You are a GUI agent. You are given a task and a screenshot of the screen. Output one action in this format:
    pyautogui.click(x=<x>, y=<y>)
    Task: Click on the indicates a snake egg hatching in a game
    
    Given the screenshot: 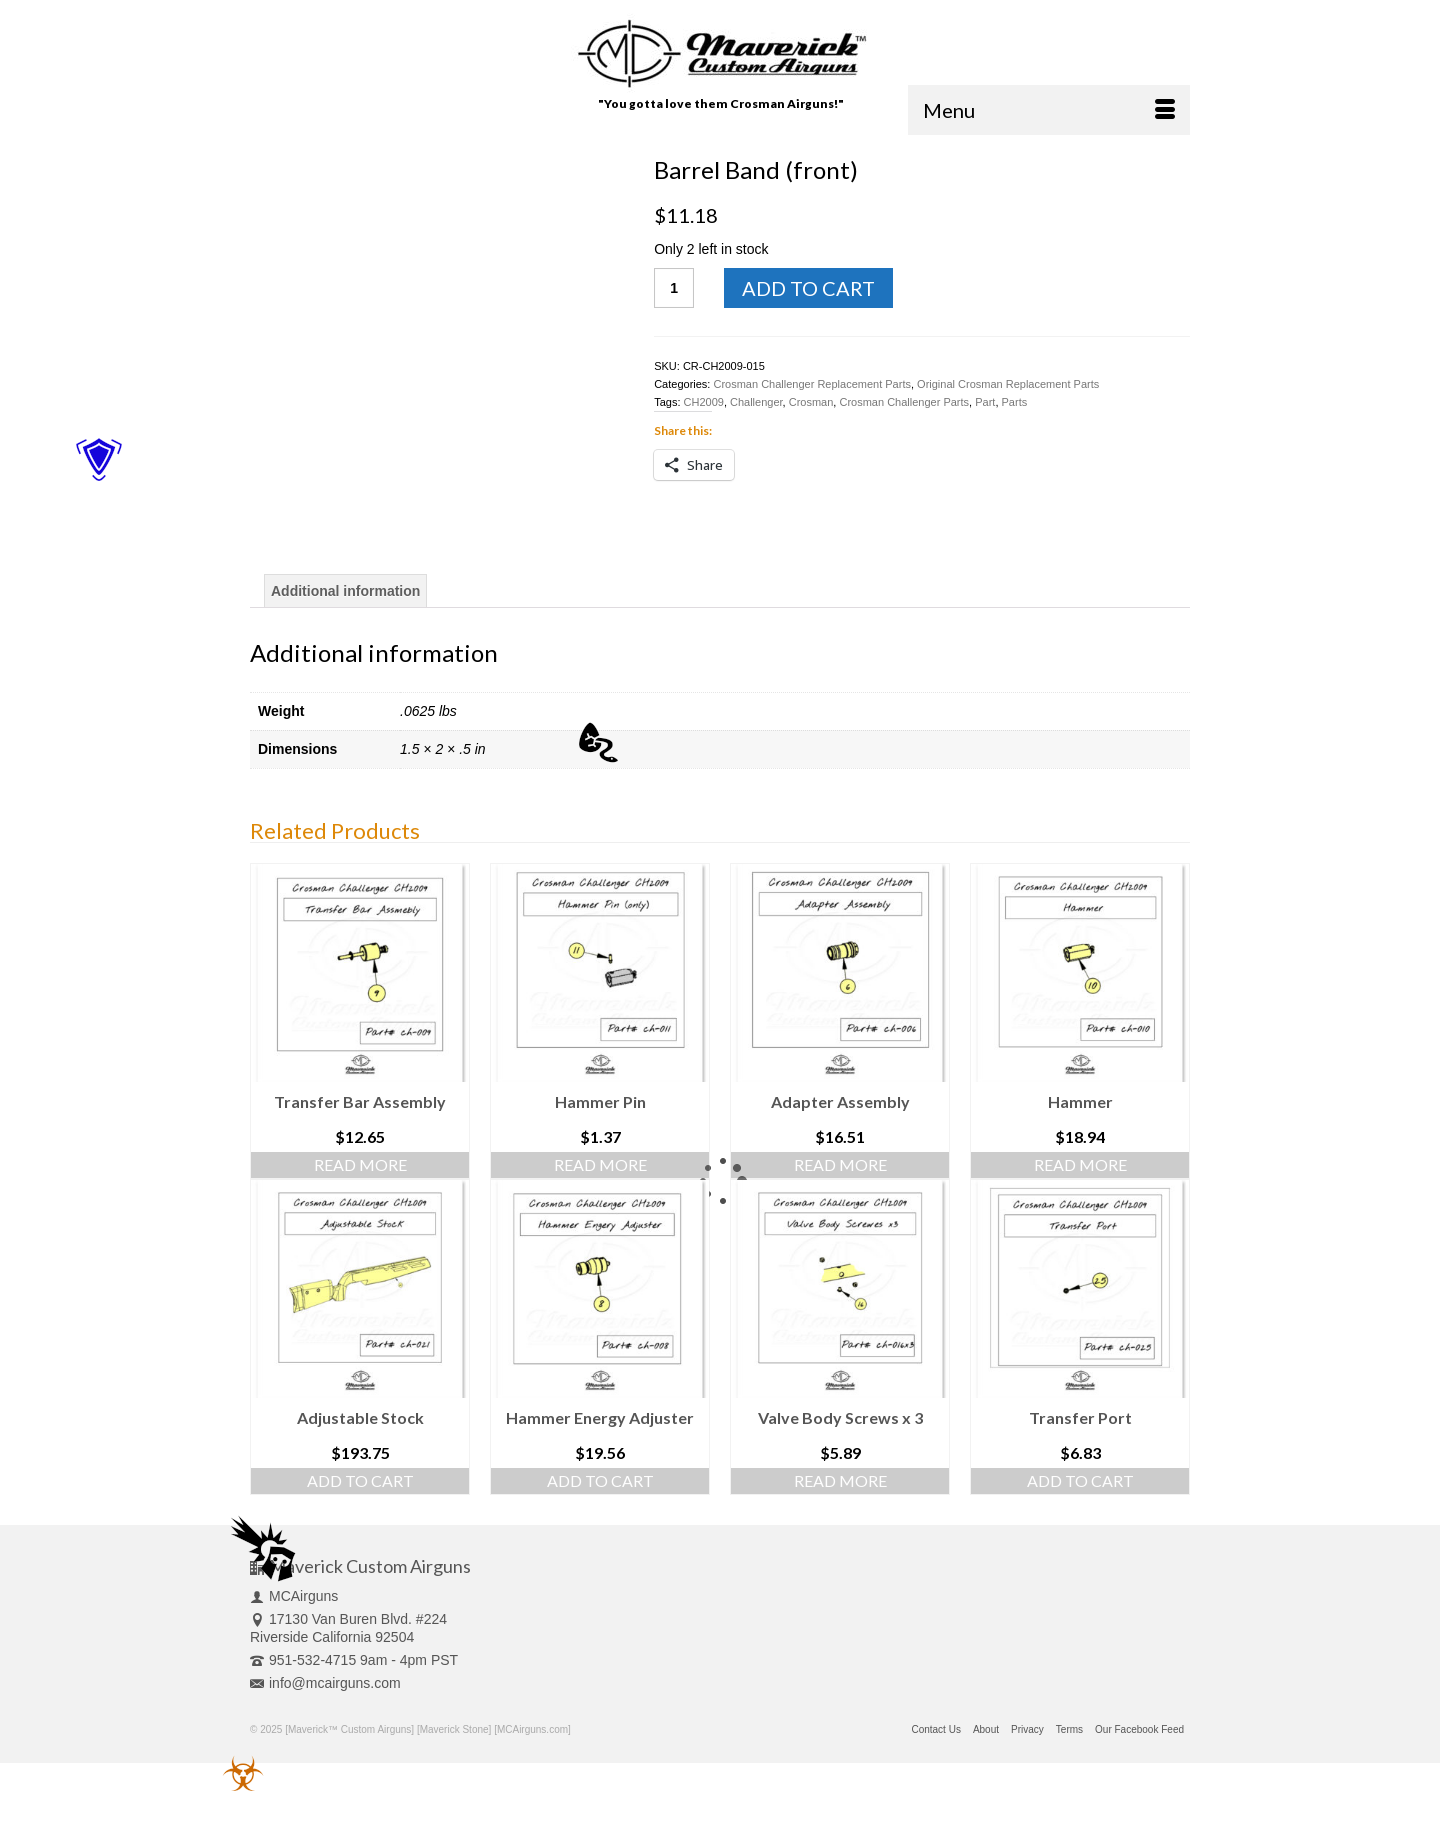 What is the action you would take?
    pyautogui.click(x=598, y=742)
    